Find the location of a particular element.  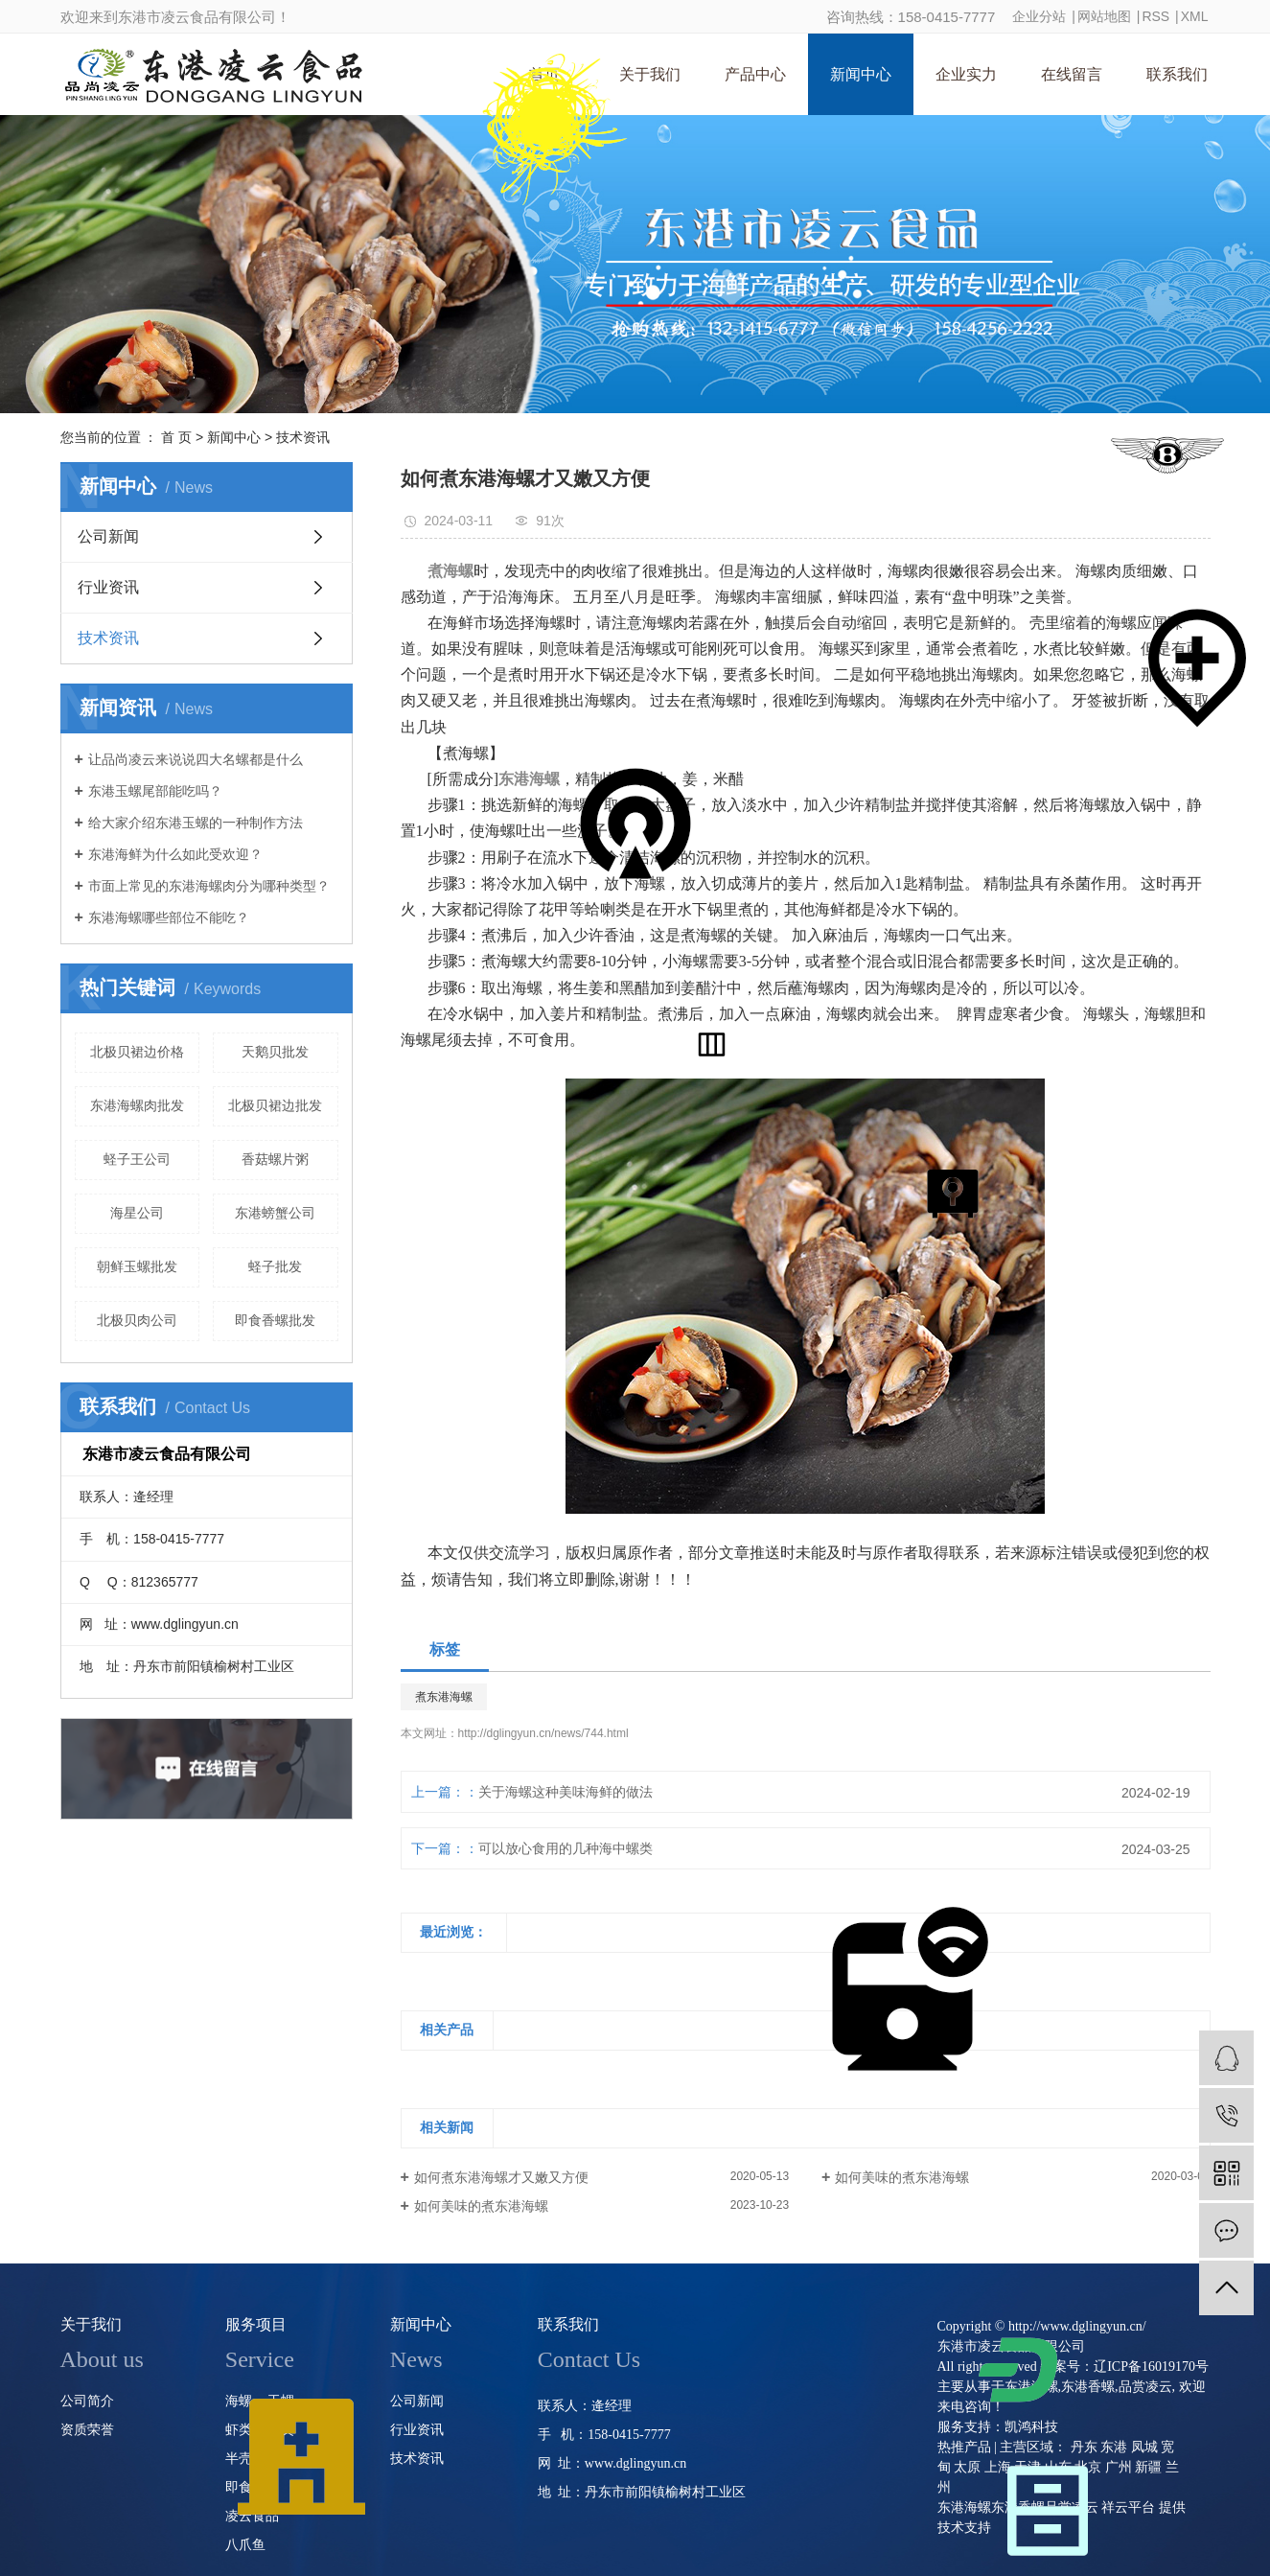

Bentley Motors official brand logo is located at coordinates (1167, 455).